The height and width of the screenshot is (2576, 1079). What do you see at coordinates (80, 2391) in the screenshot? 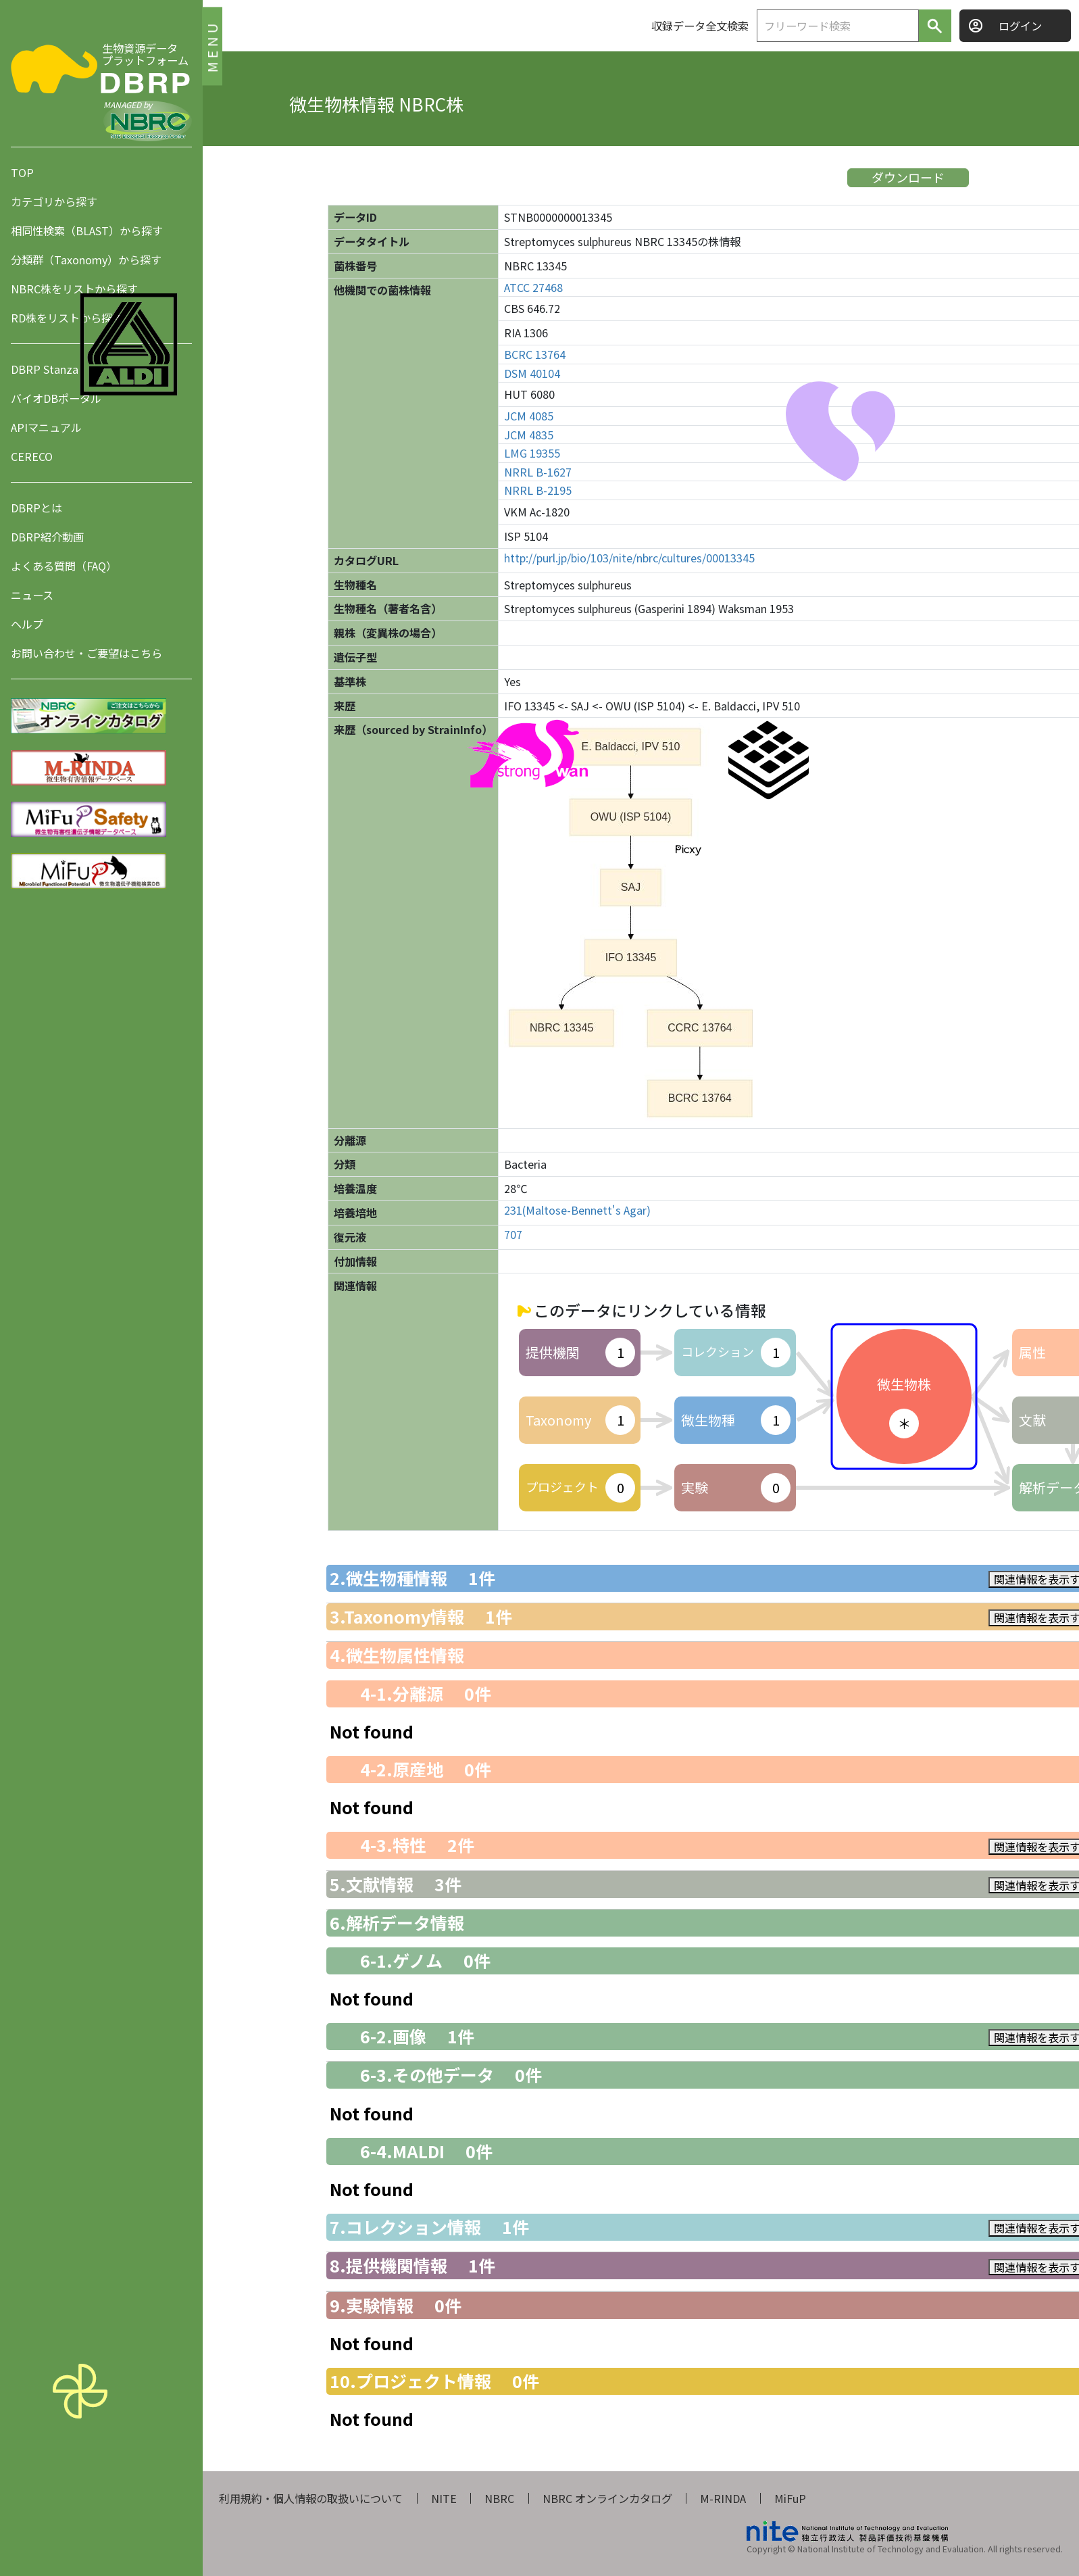
I see `open google photos app` at bounding box center [80, 2391].